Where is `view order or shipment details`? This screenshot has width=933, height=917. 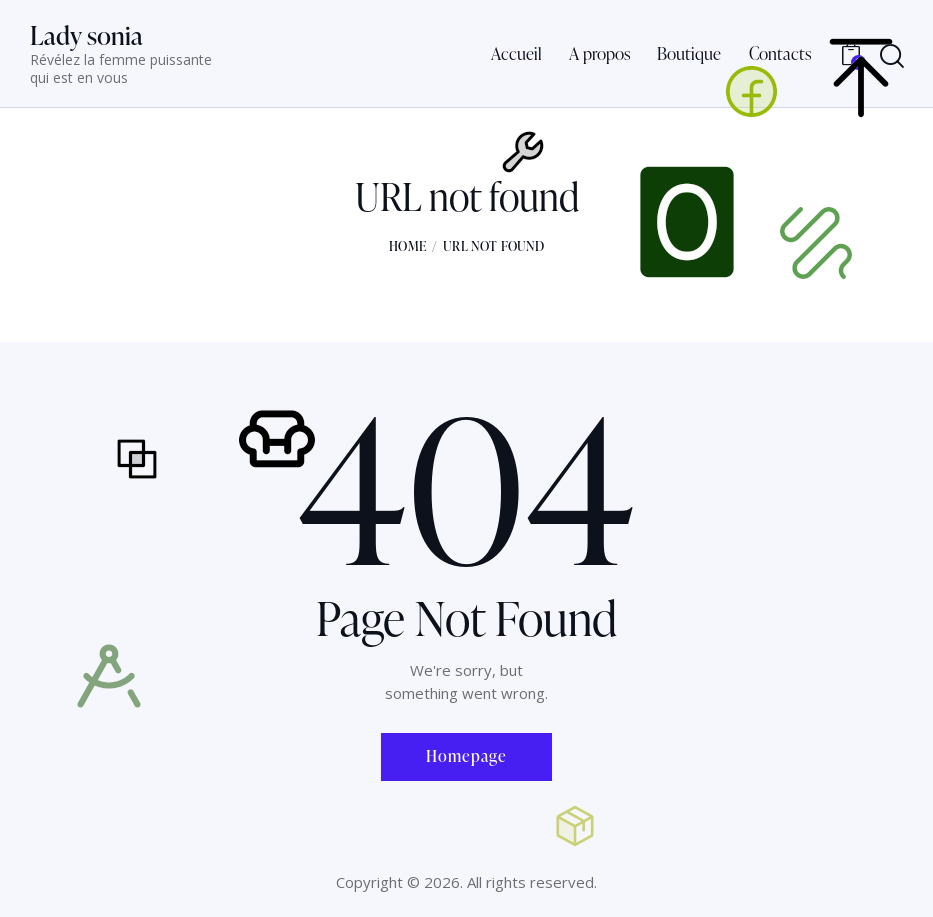 view order or shipment details is located at coordinates (575, 826).